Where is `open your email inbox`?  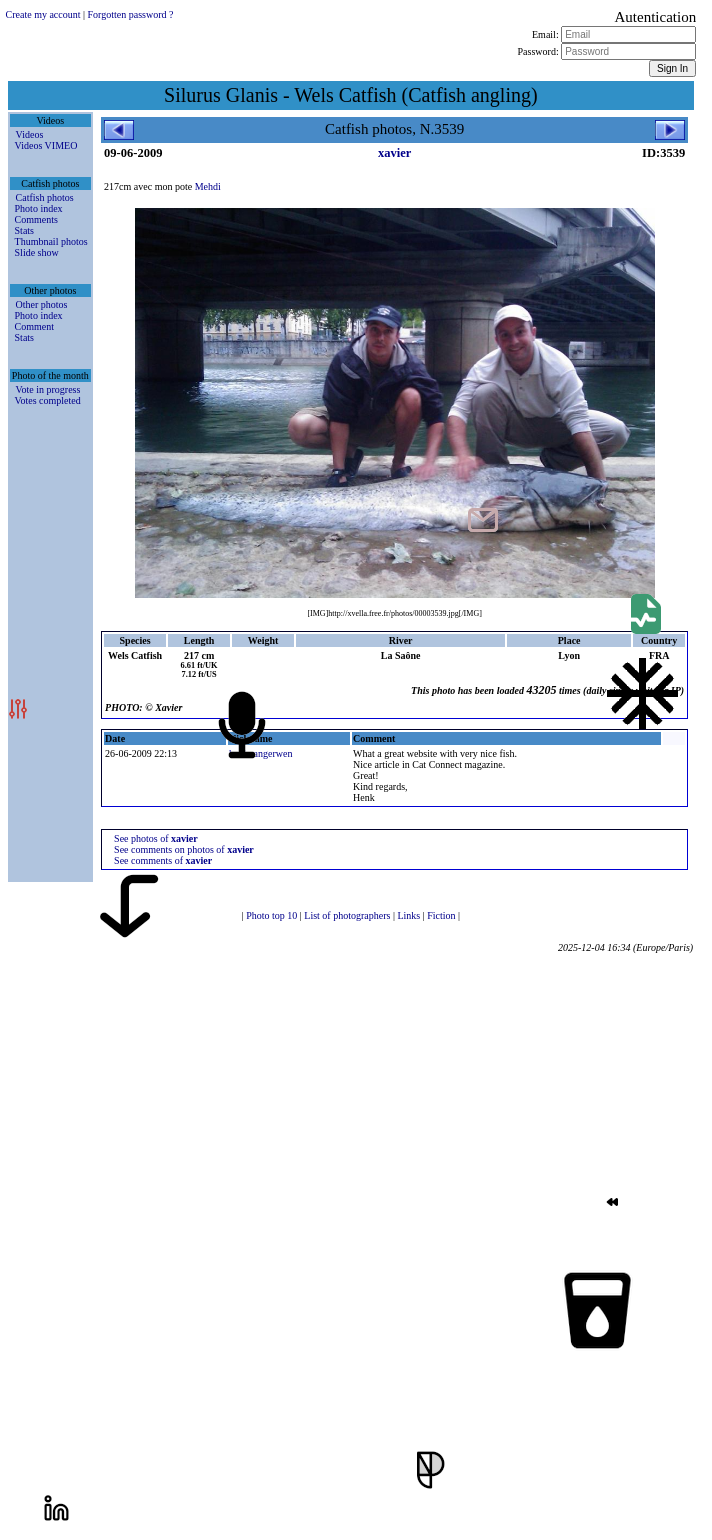 open your email inbox is located at coordinates (483, 520).